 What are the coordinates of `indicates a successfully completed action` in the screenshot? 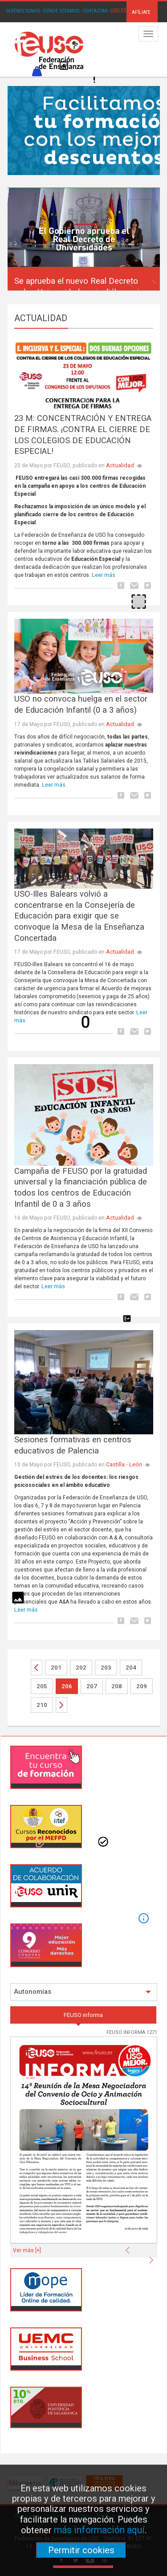 It's located at (103, 1841).